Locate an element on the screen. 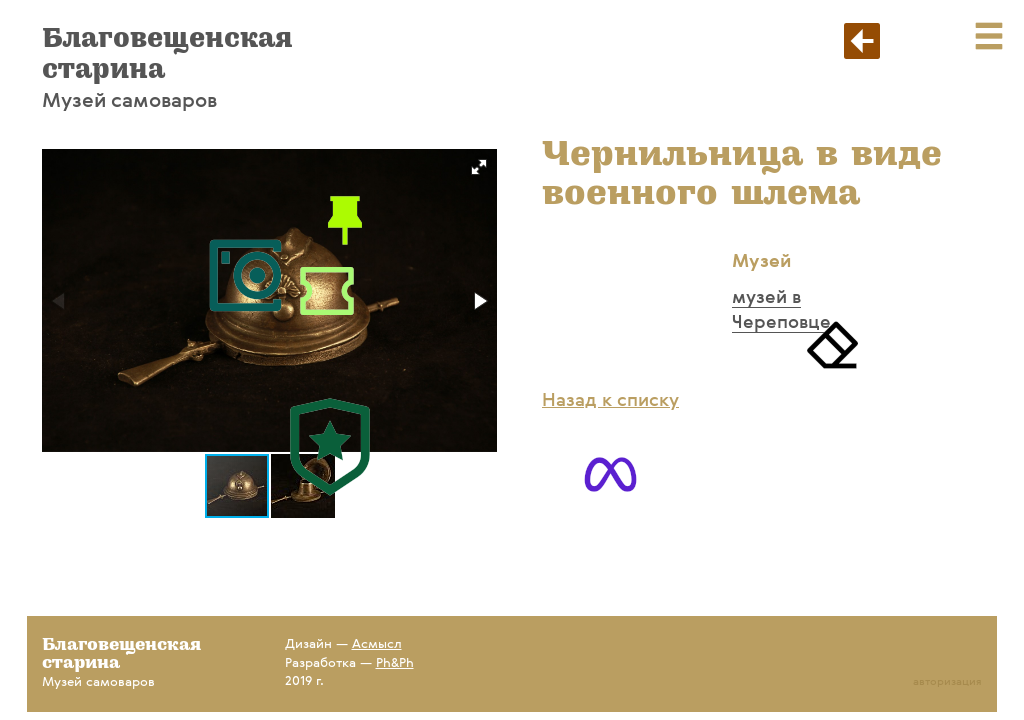 The height and width of the screenshot is (720, 1024). meta company logo is located at coordinates (610, 474).